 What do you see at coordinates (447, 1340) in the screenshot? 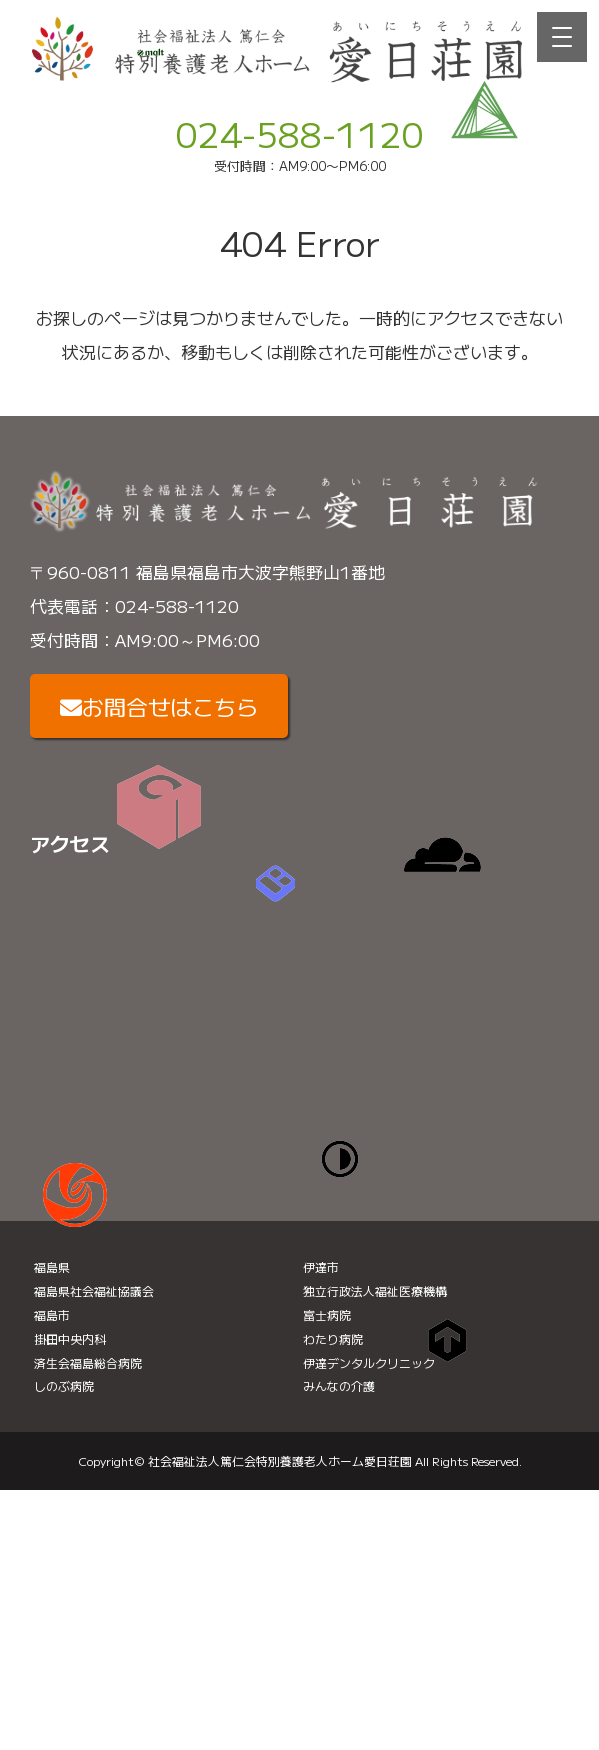
I see `open checkmk monitoring dashboard` at bounding box center [447, 1340].